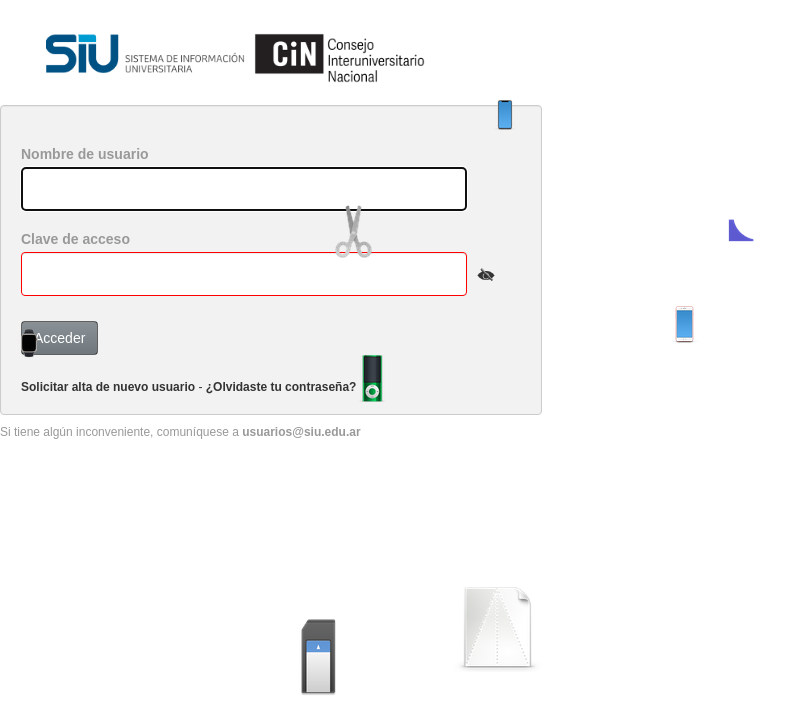  What do you see at coordinates (318, 657) in the screenshot?
I see `access memory stick or removable storage` at bounding box center [318, 657].